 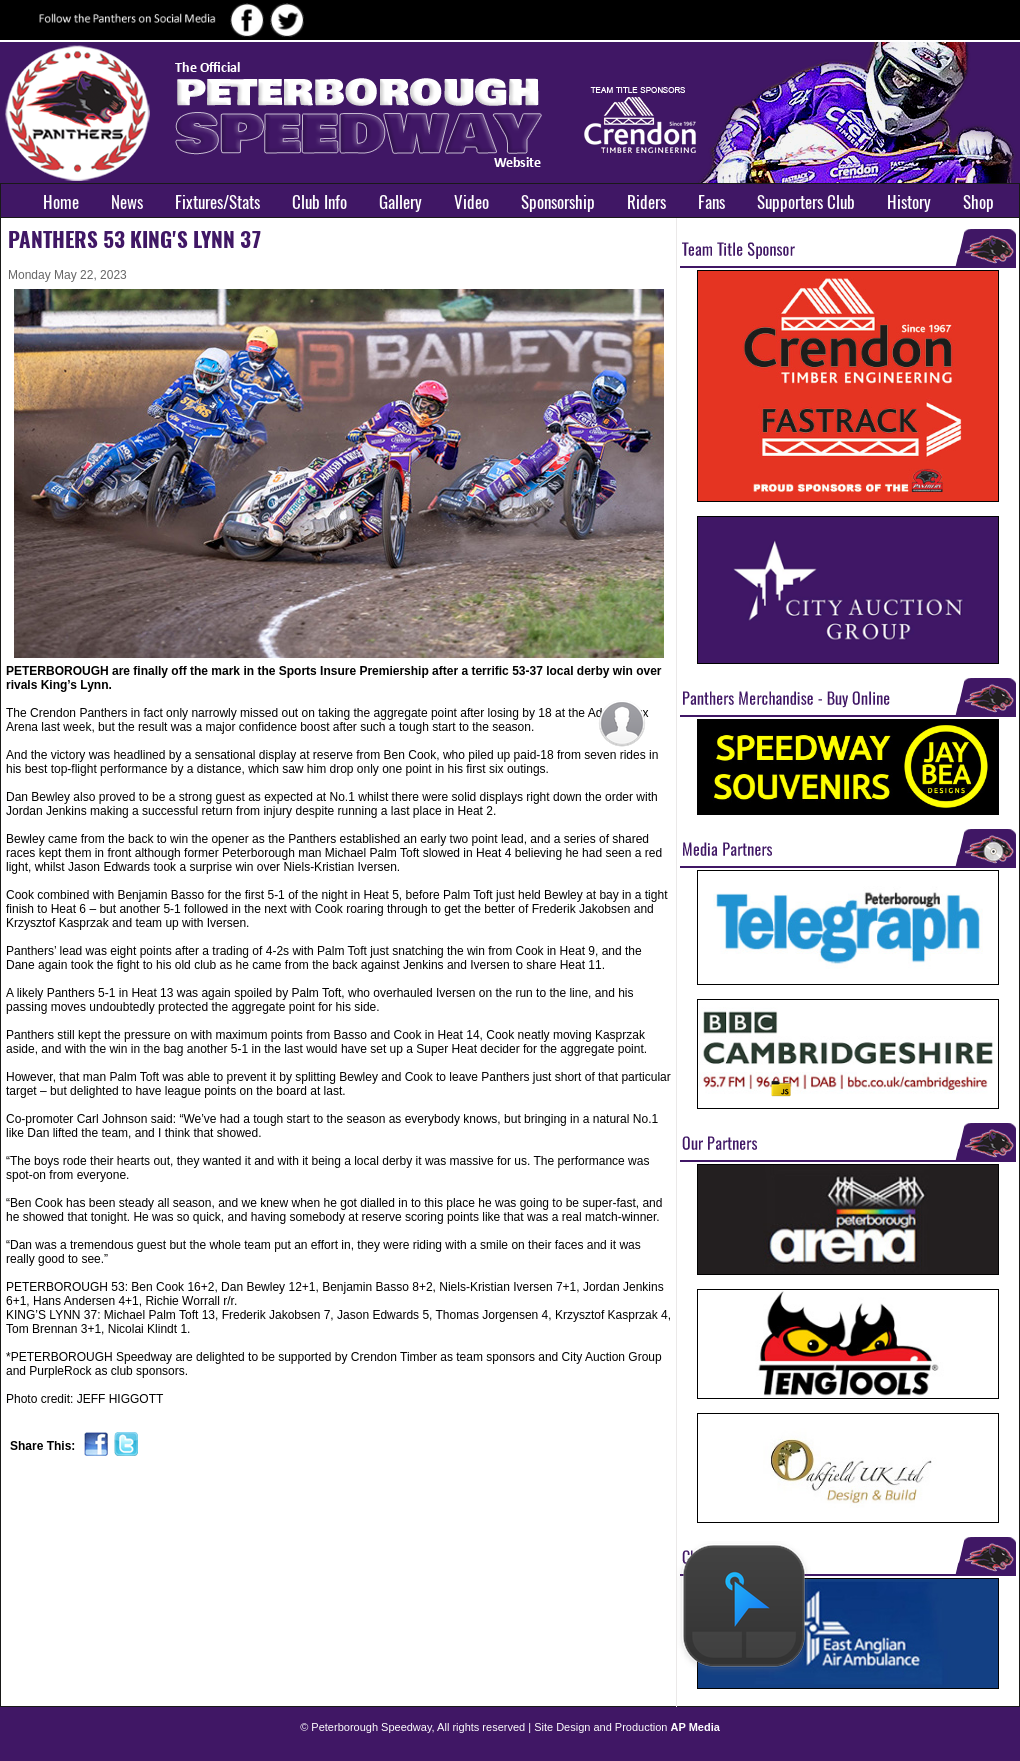 What do you see at coordinates (622, 723) in the screenshot?
I see `view user accounts` at bounding box center [622, 723].